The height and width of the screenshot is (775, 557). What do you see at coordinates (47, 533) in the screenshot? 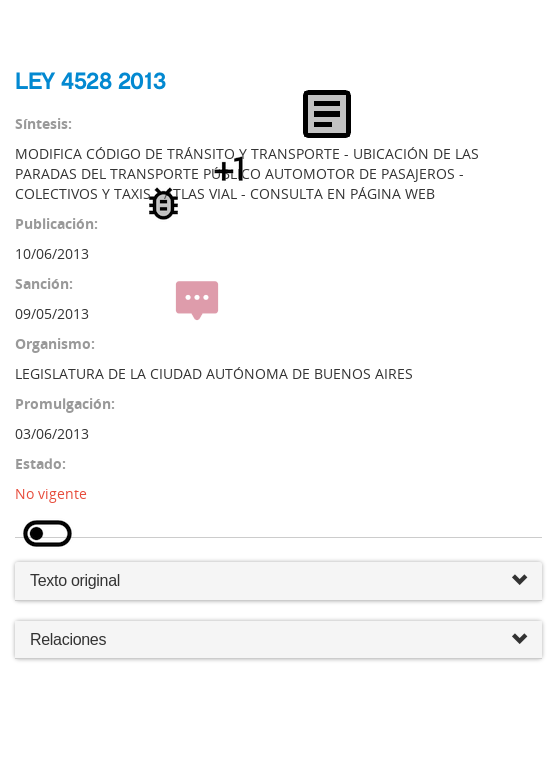
I see `toggle switch in off position` at bounding box center [47, 533].